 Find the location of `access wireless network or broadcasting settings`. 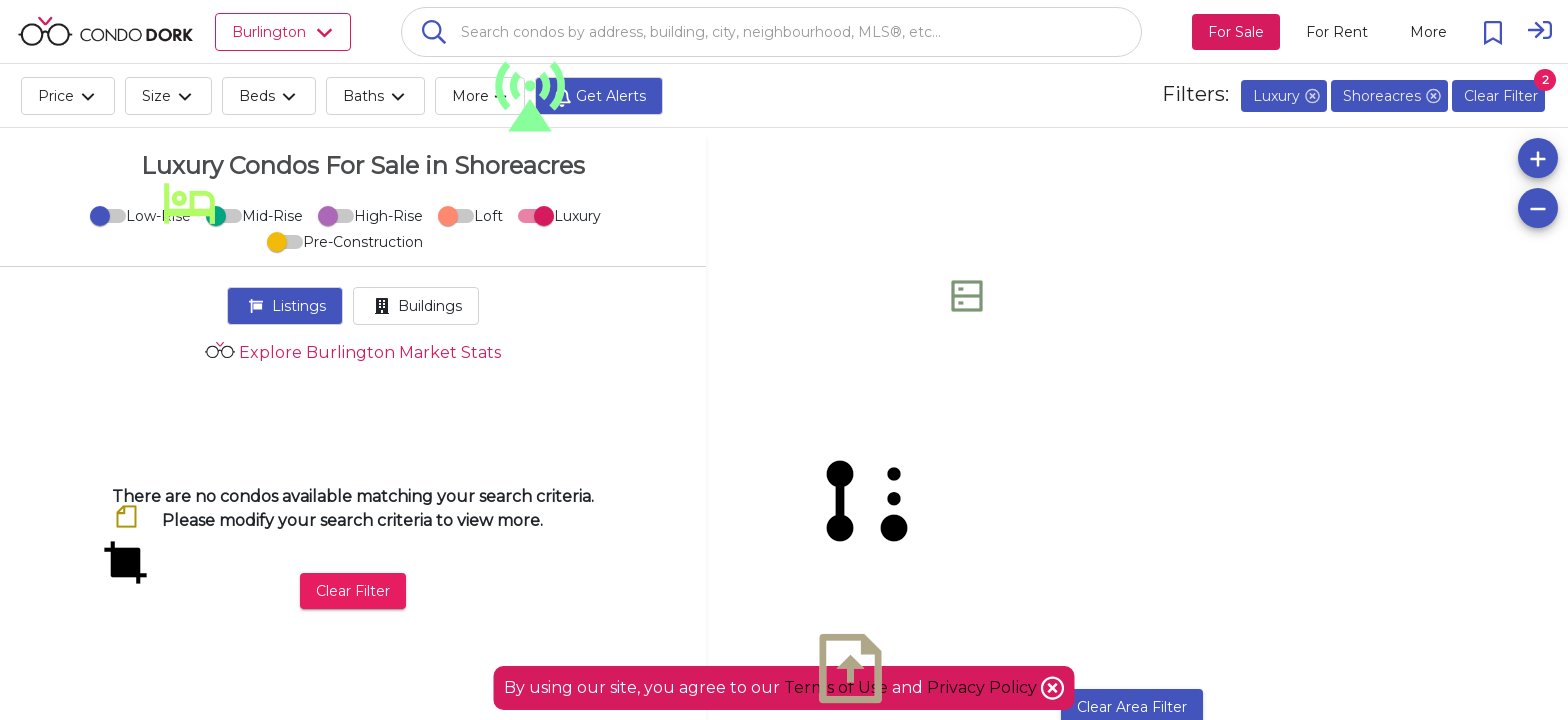

access wireless network or broadcasting settings is located at coordinates (530, 95).